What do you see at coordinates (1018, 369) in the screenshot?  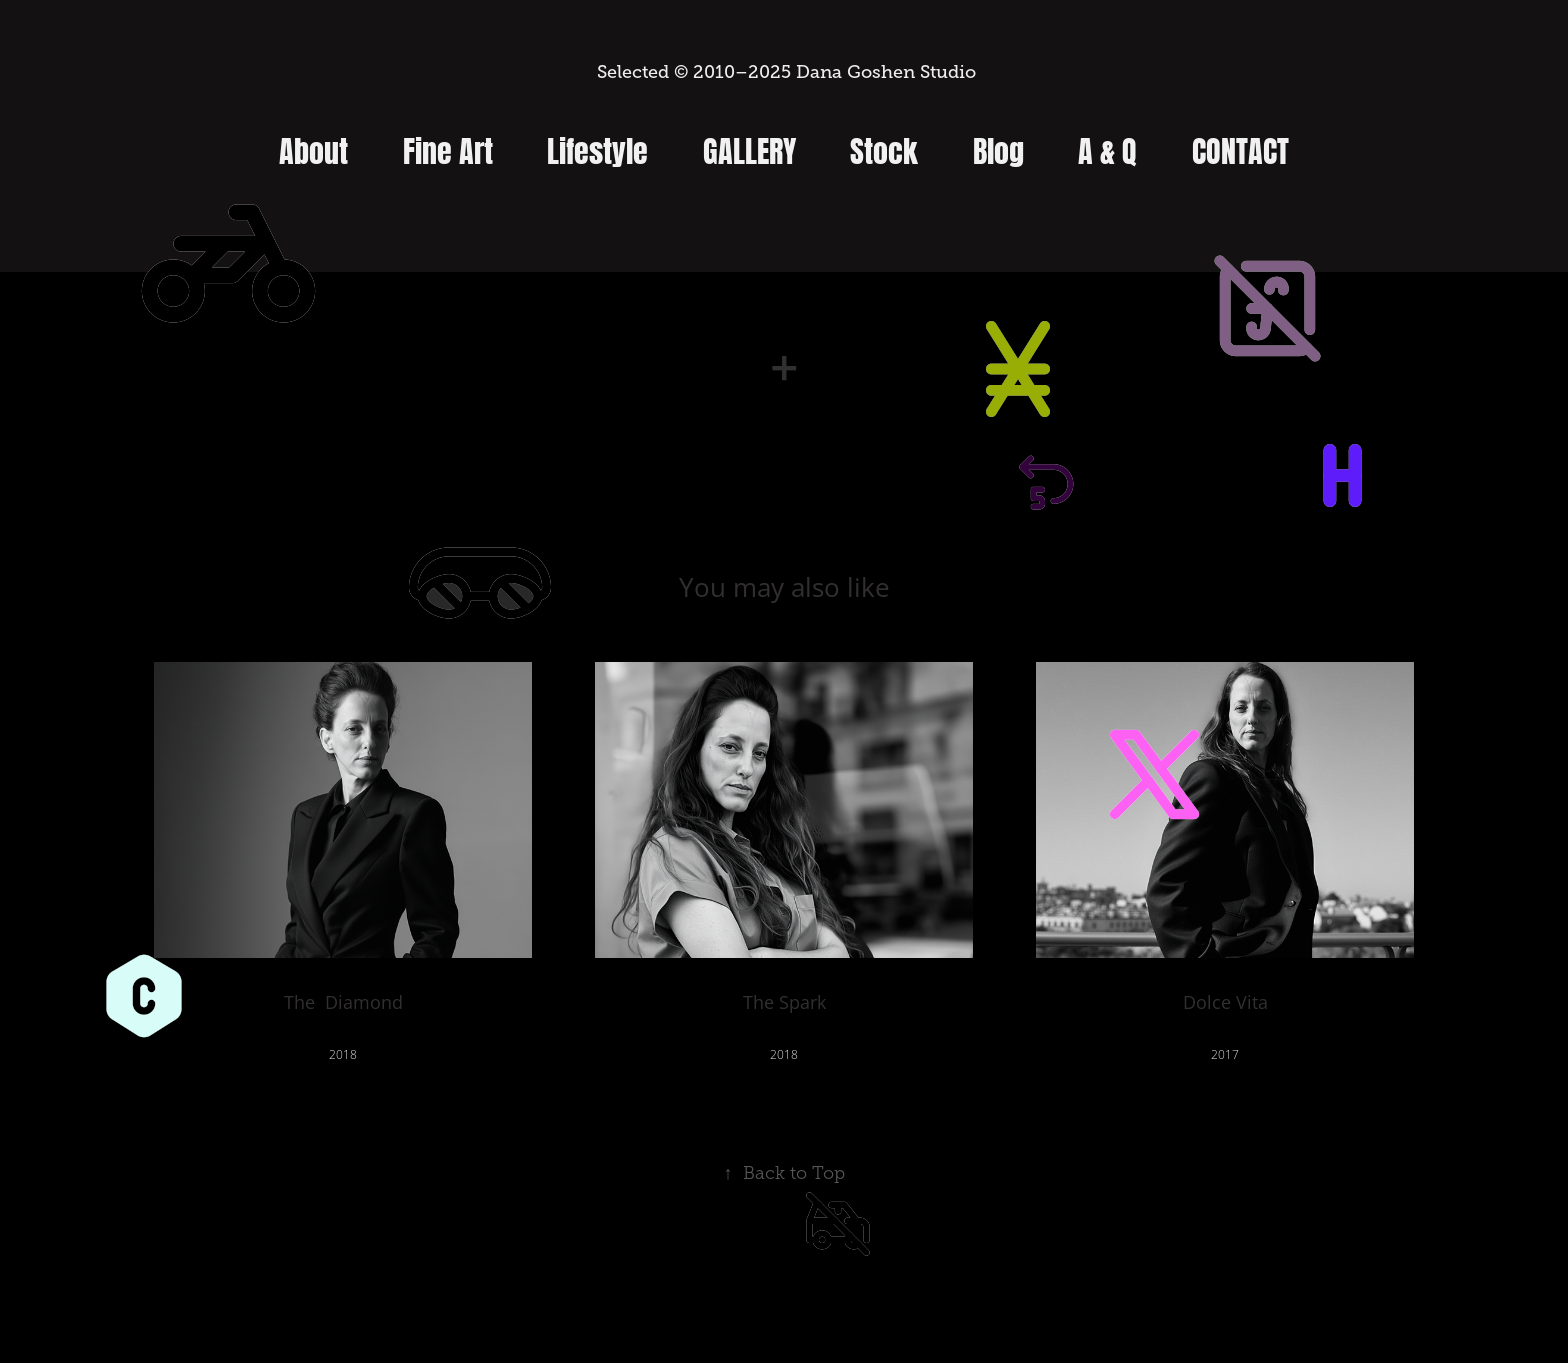 I see `view or select nano cryptocurrency` at bounding box center [1018, 369].